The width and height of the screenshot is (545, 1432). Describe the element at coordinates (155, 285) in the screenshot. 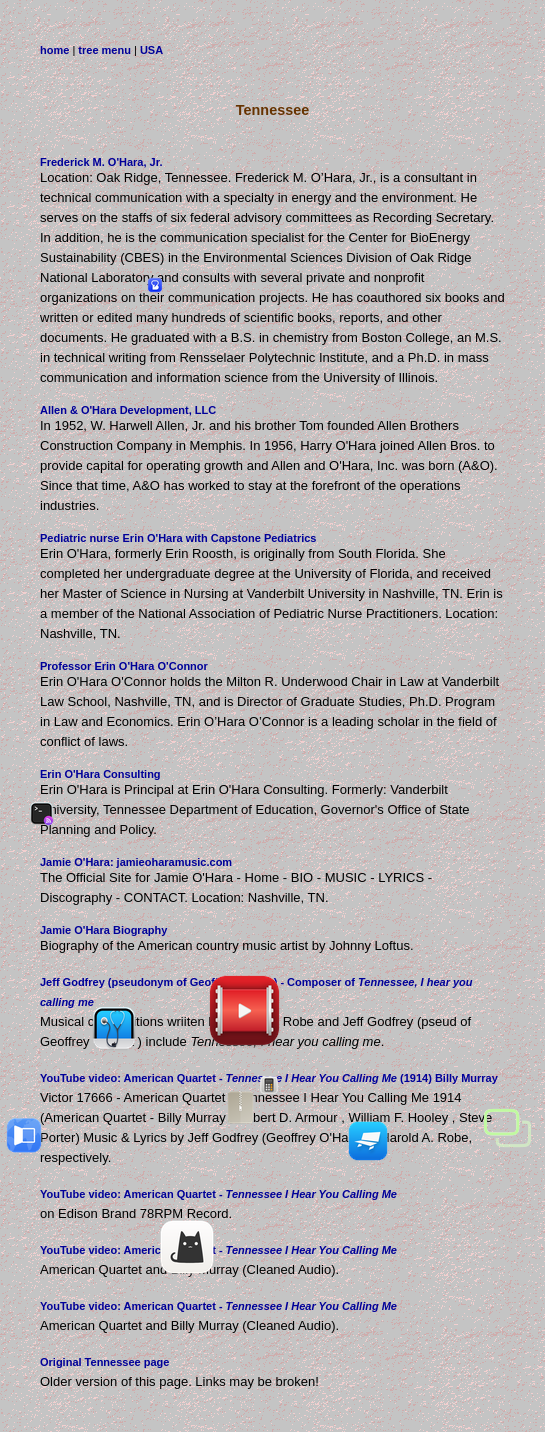

I see `open beeper messaging app` at that location.